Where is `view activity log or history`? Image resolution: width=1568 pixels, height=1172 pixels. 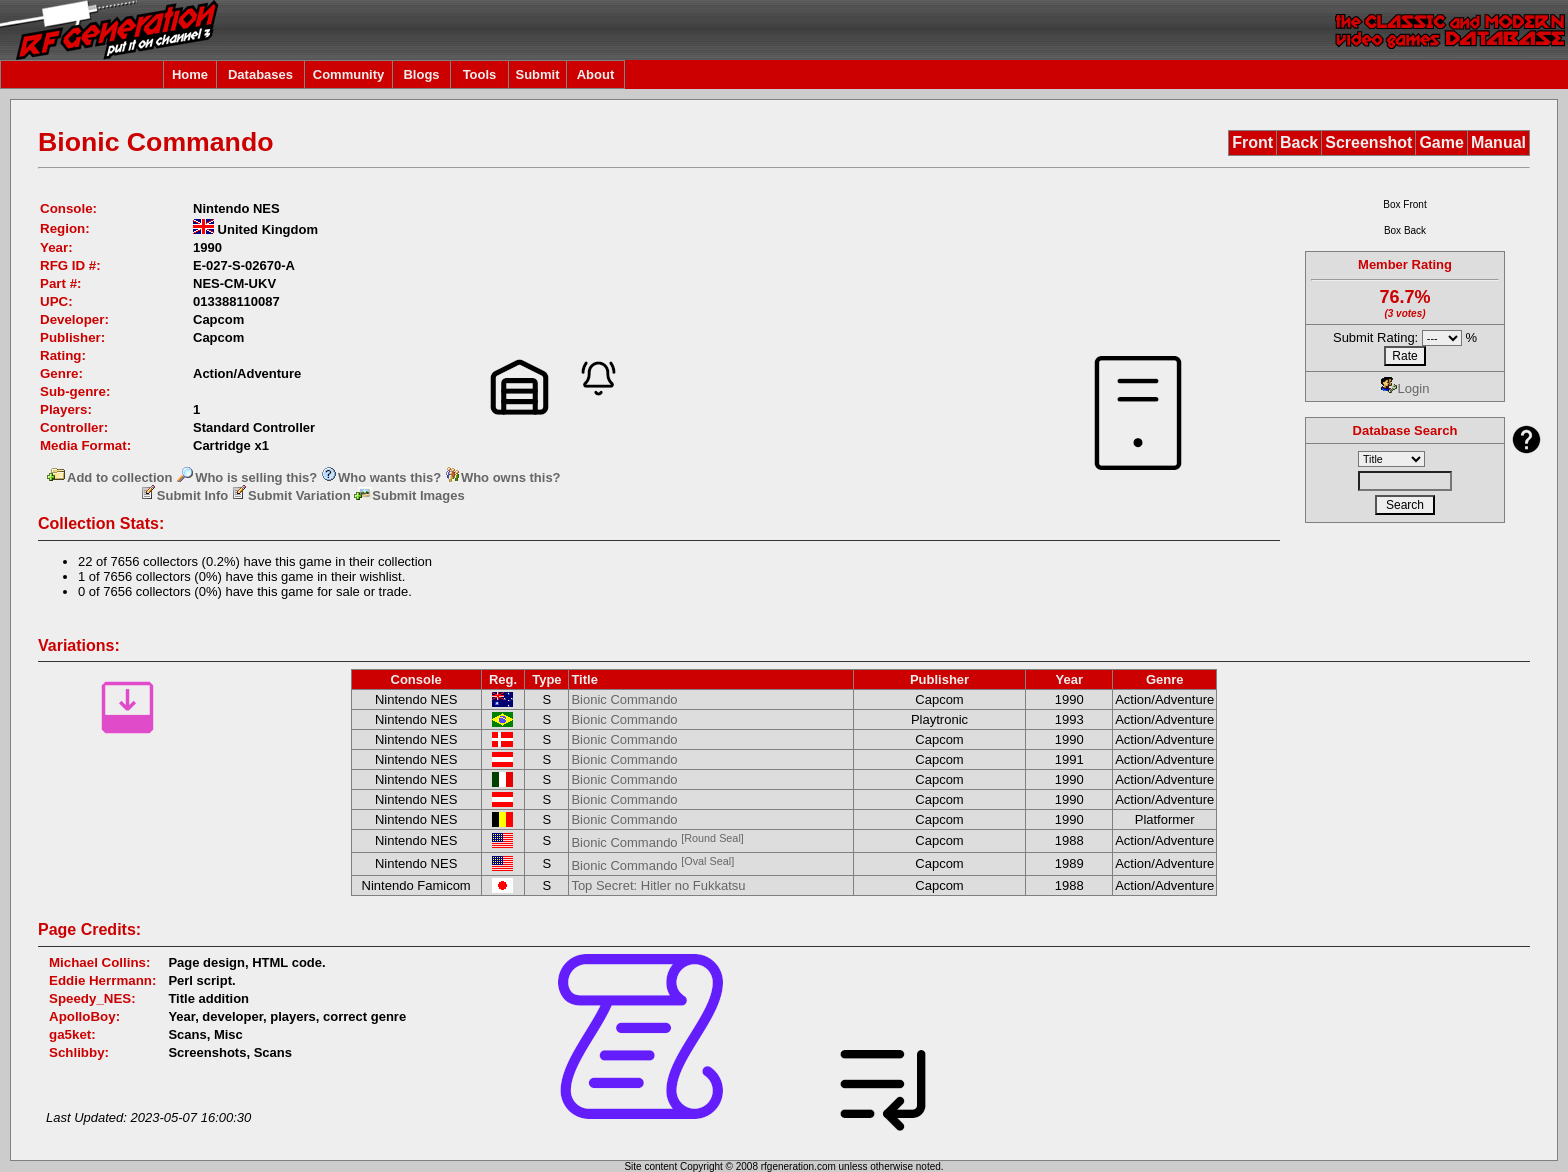 view activity log or history is located at coordinates (640, 1036).